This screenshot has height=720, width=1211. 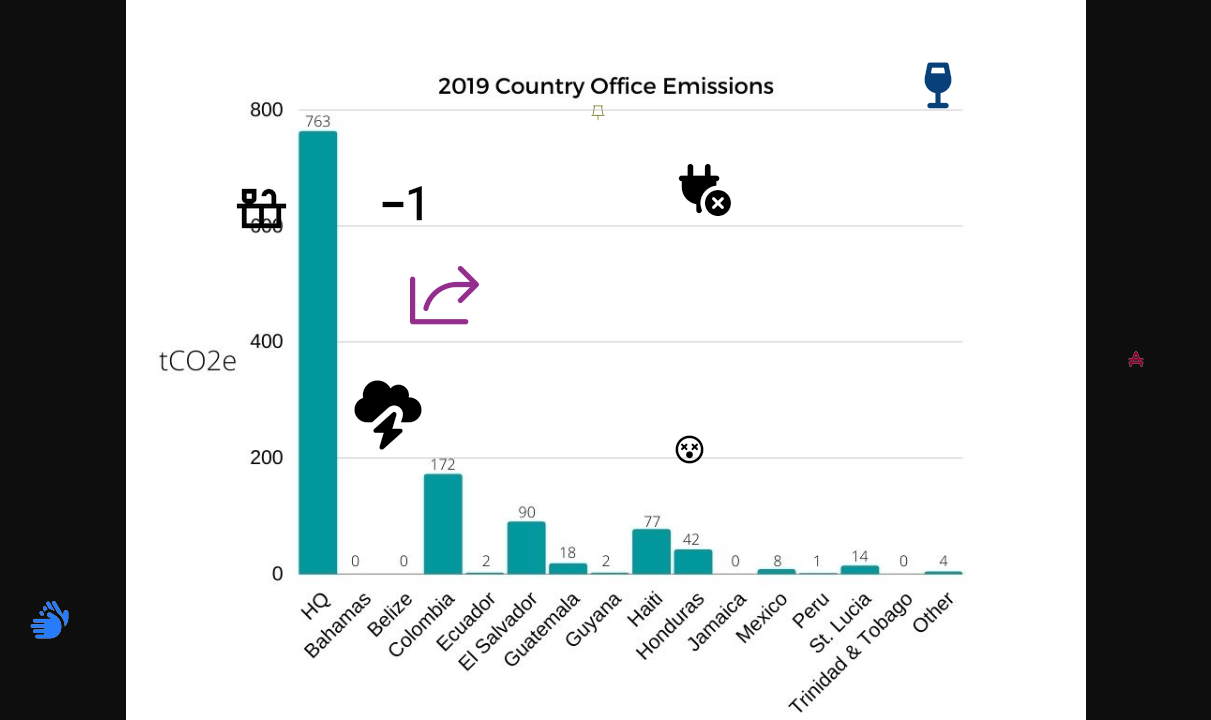 I want to click on connection failed or unavailable, so click(x=702, y=190).